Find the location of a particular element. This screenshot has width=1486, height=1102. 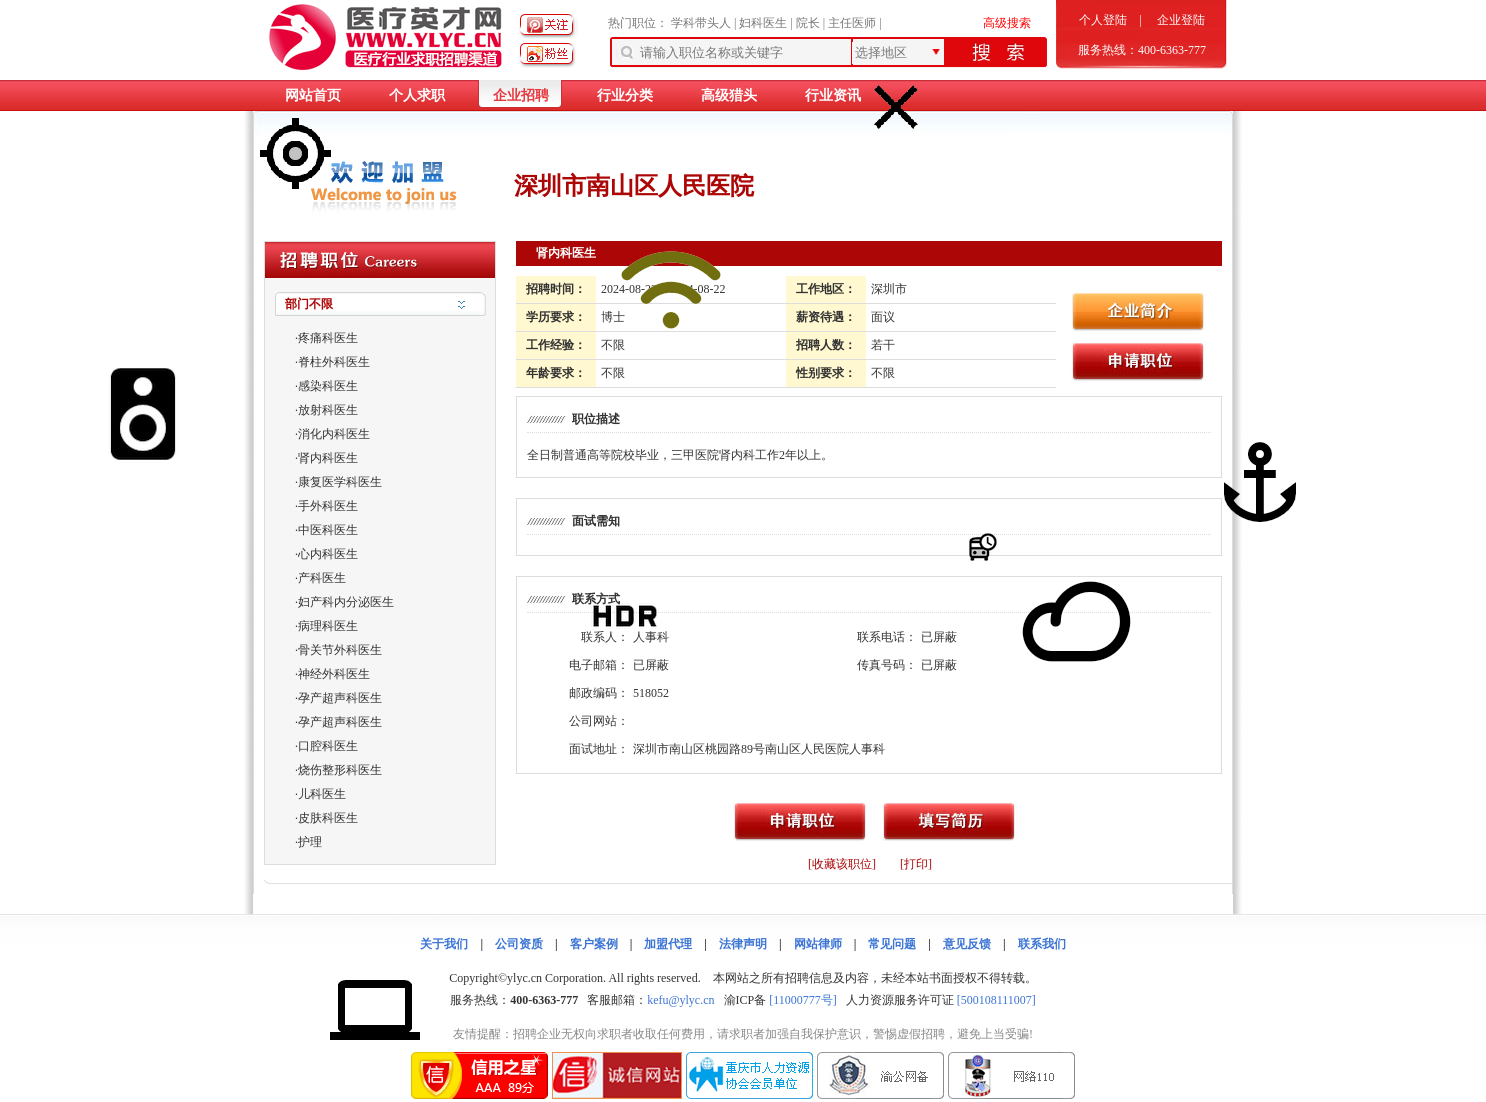

HDR mode is currently enabled is located at coordinates (625, 616).